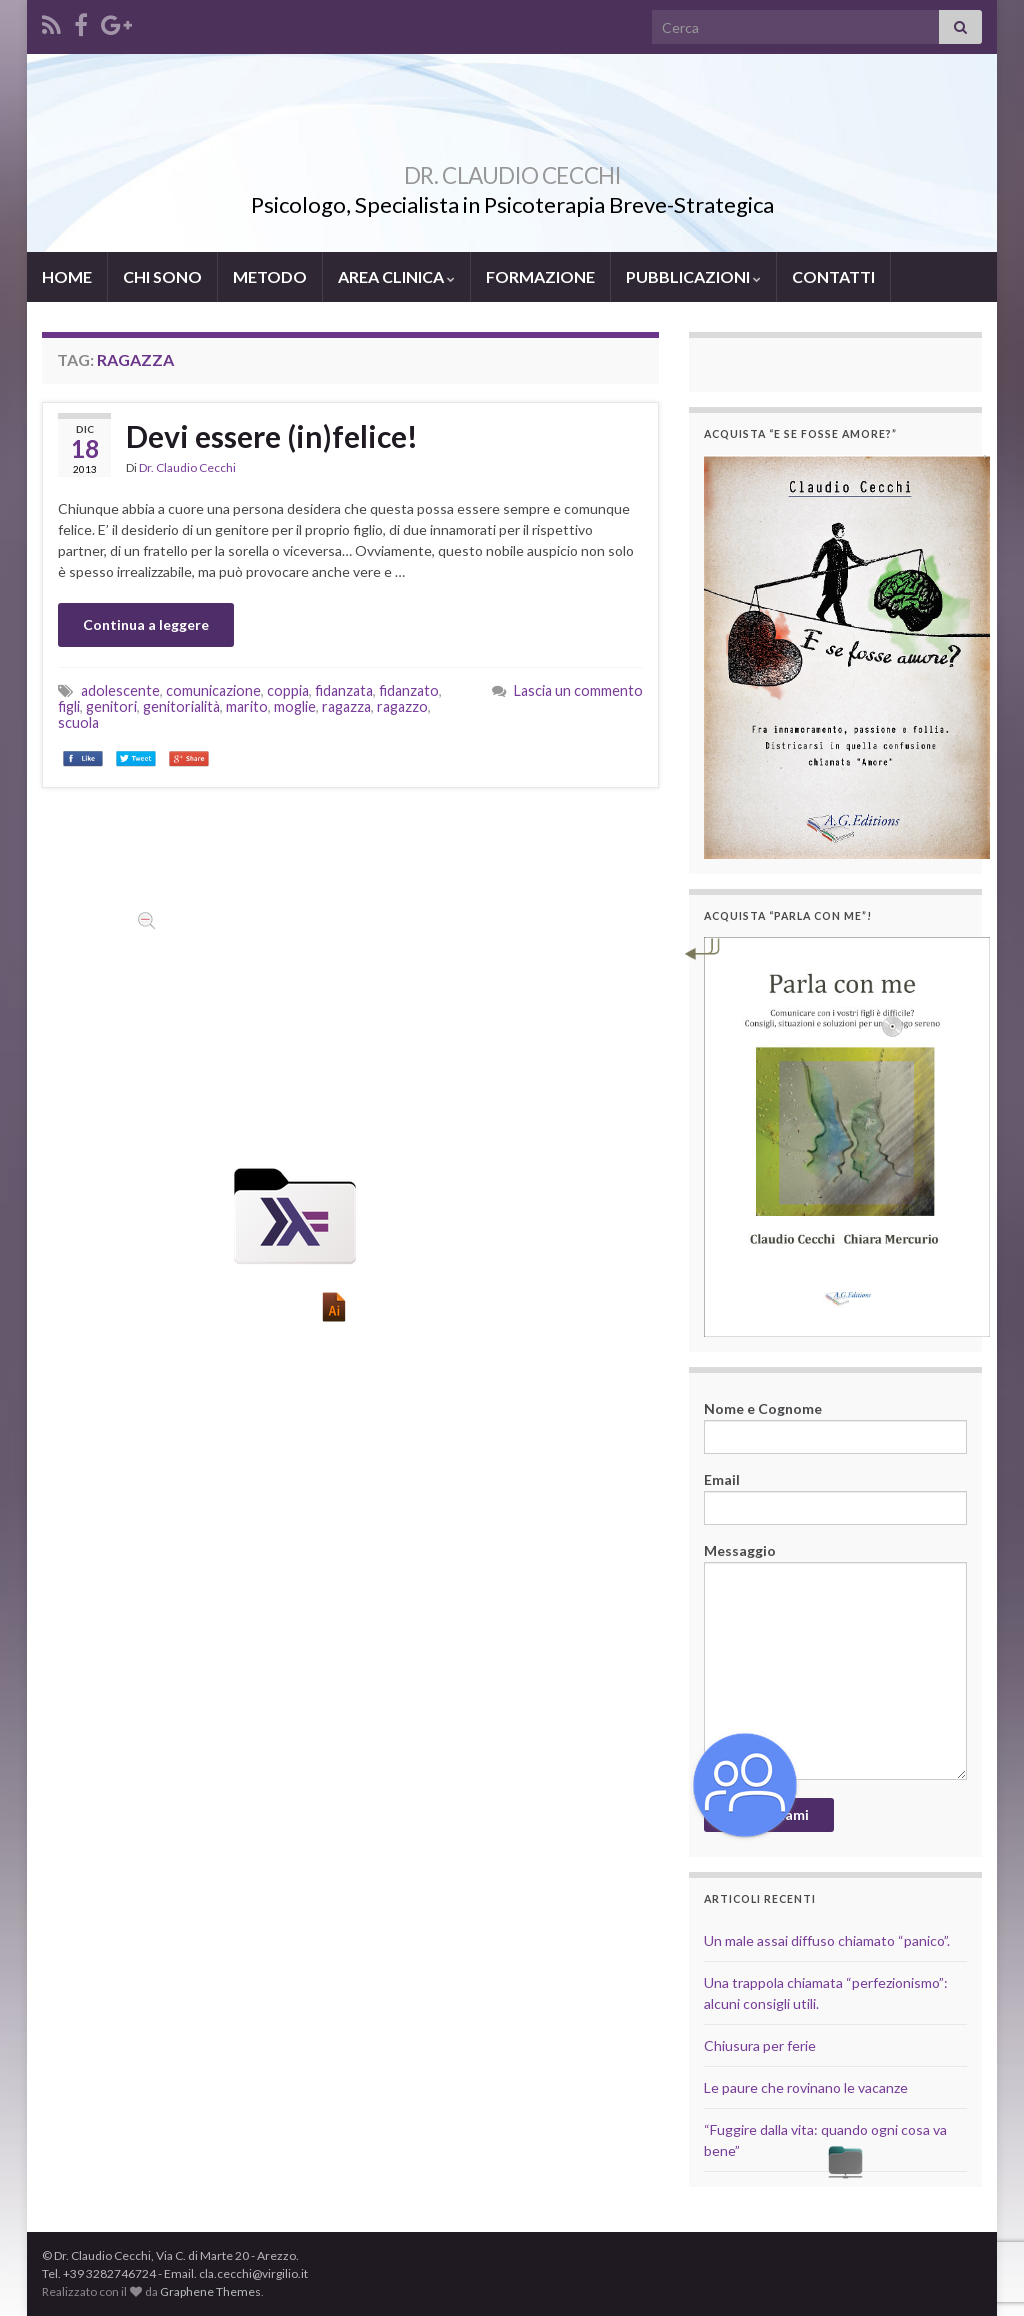 This screenshot has height=2316, width=1024. Describe the element at coordinates (845, 2161) in the screenshot. I see `access a remote or network folder` at that location.